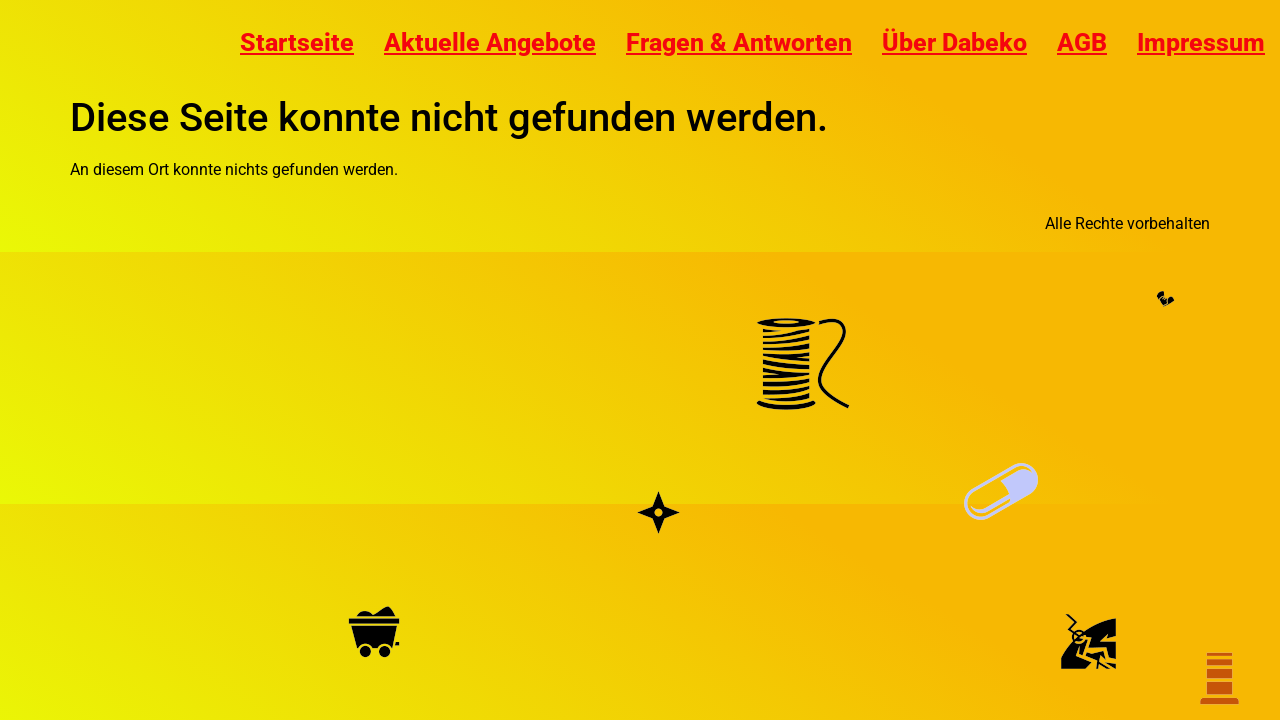 This screenshot has height=720, width=1280. Describe the element at coordinates (803, 364) in the screenshot. I see `wire or cable inventory item` at that location.